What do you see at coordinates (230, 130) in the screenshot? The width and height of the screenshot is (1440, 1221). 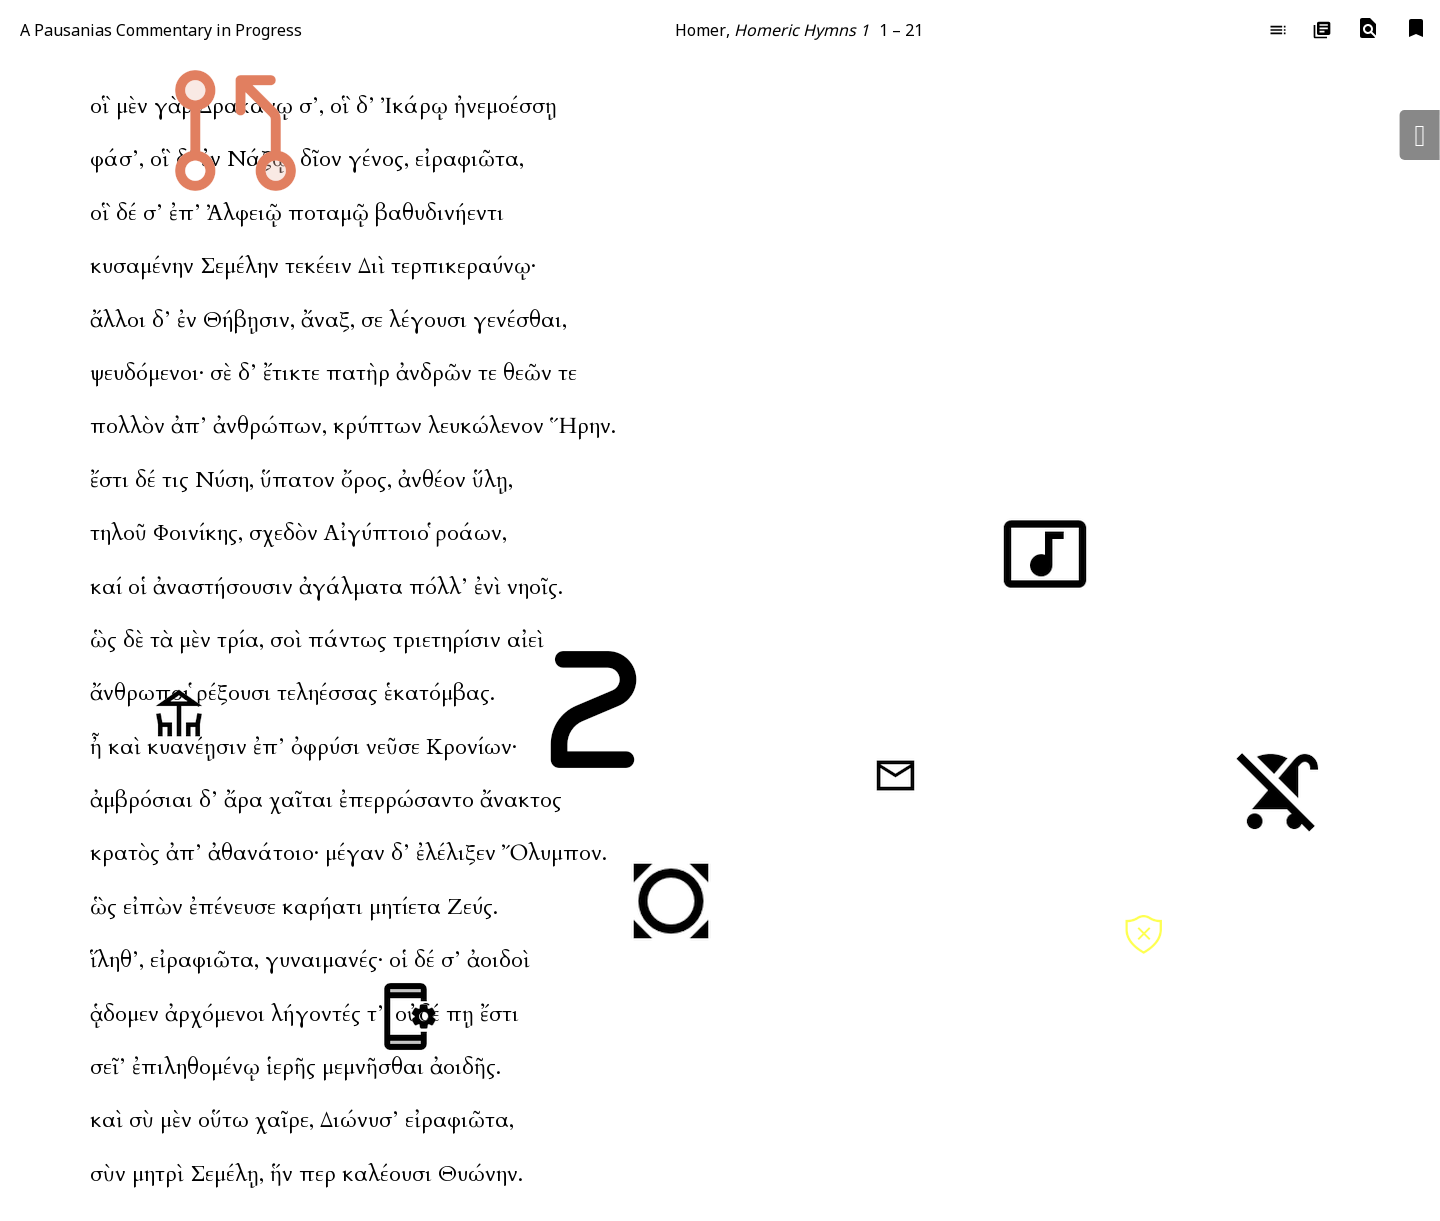 I see `create a new pull request` at bounding box center [230, 130].